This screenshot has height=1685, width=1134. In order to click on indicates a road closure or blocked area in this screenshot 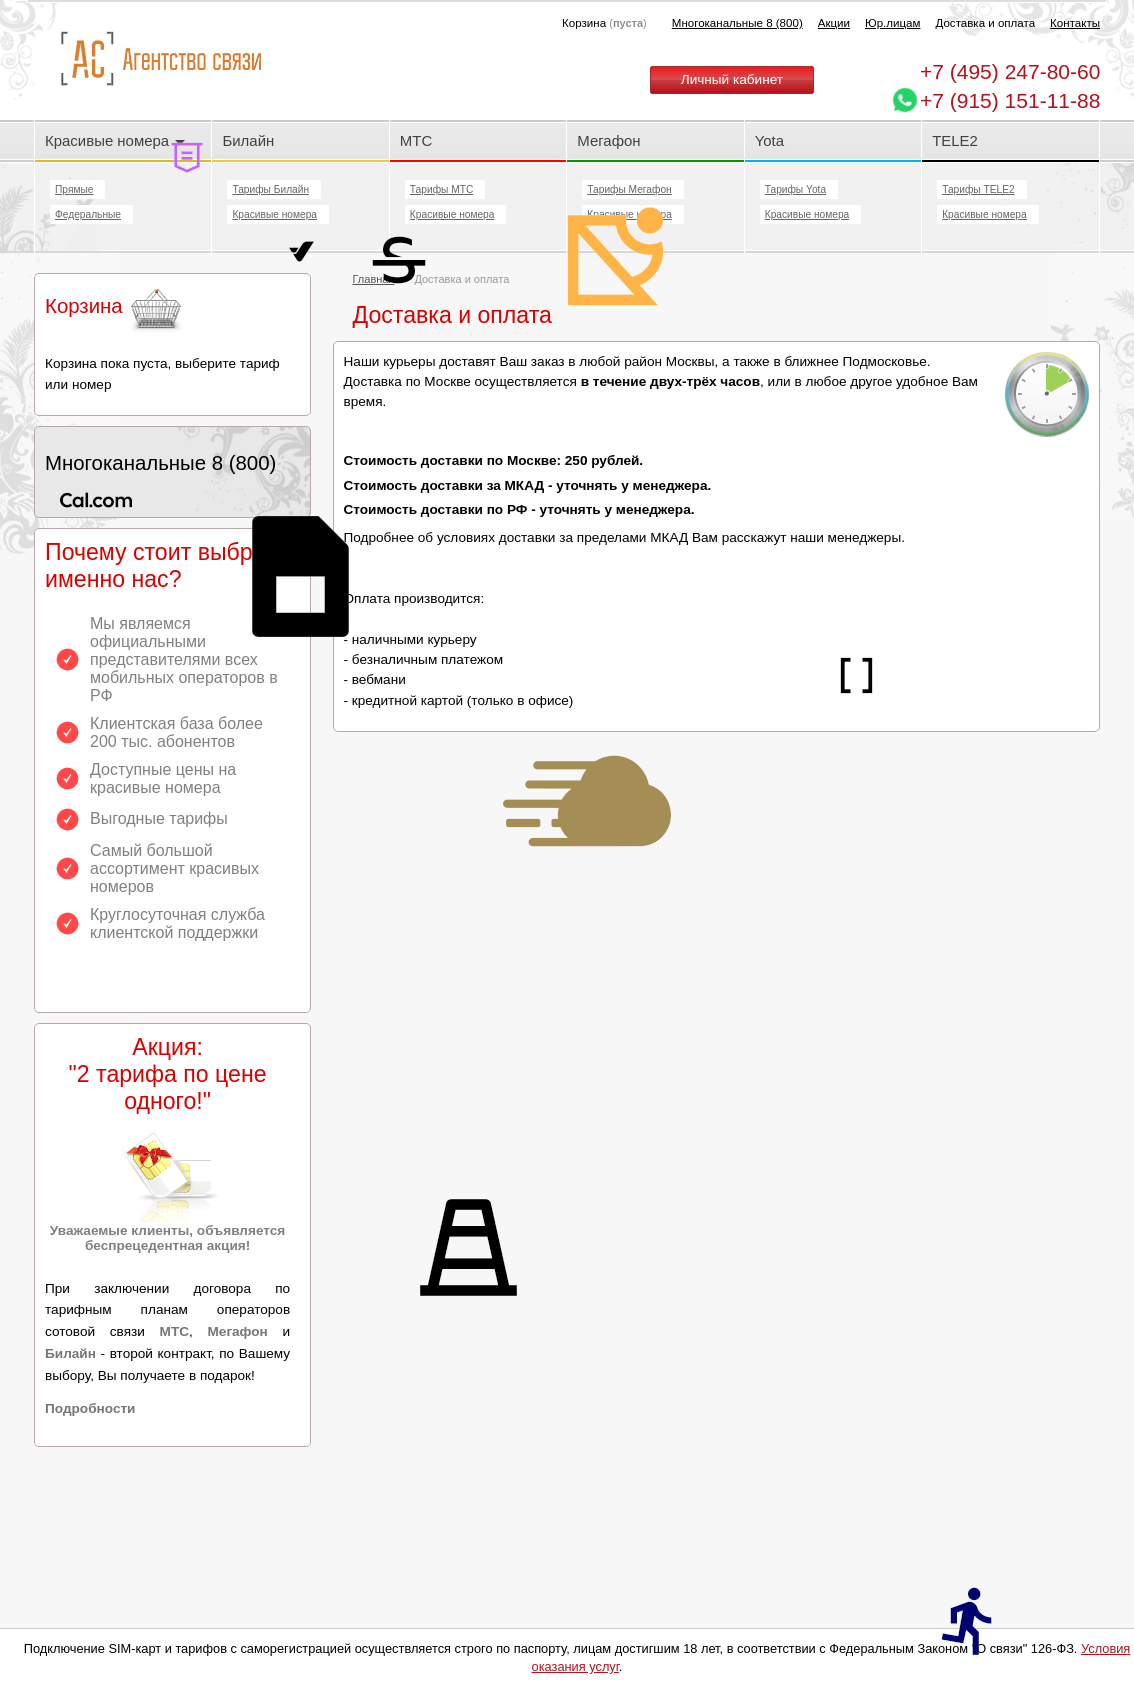, I will do `click(468, 1247)`.